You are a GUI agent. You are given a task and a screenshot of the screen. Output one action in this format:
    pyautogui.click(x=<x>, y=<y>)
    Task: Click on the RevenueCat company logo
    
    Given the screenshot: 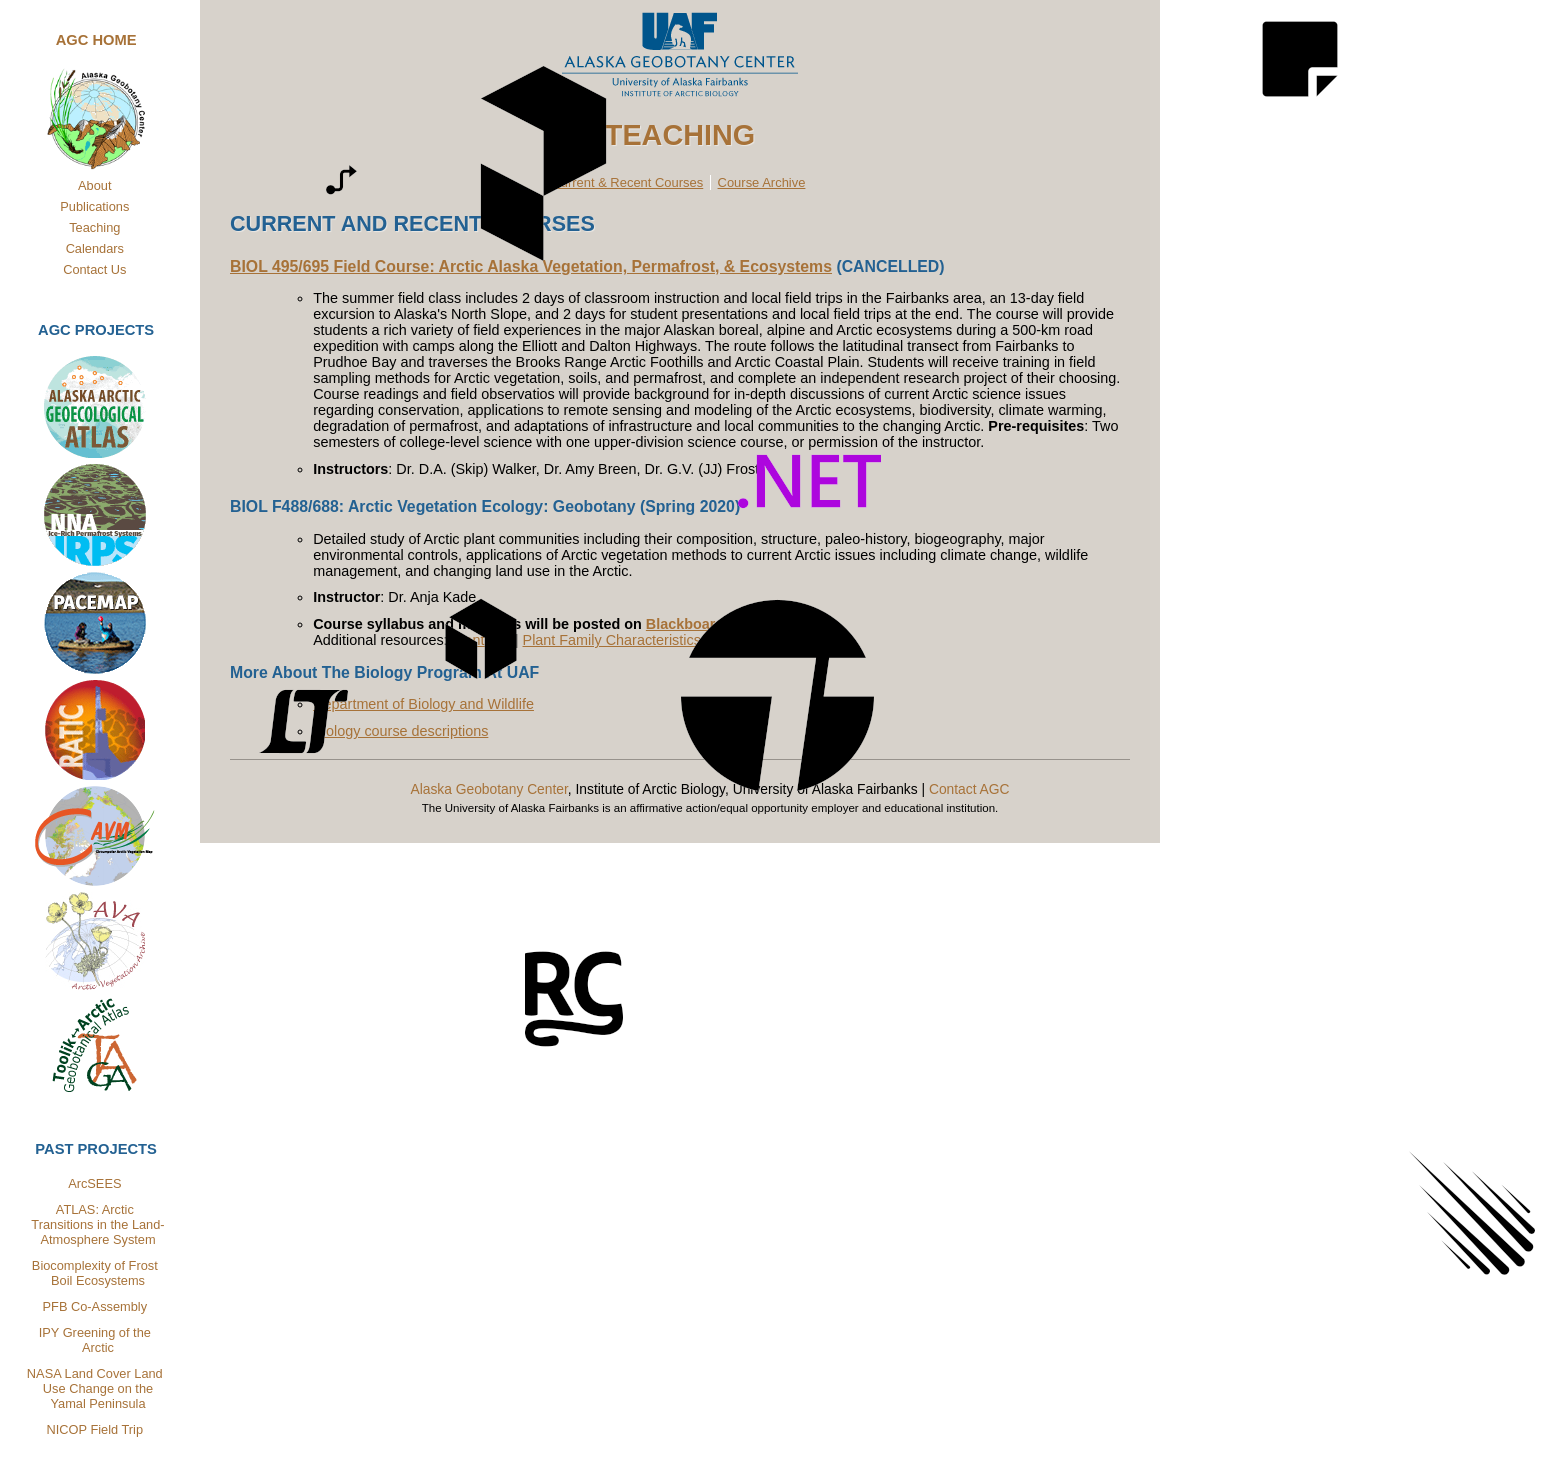 What is the action you would take?
    pyautogui.click(x=574, y=999)
    